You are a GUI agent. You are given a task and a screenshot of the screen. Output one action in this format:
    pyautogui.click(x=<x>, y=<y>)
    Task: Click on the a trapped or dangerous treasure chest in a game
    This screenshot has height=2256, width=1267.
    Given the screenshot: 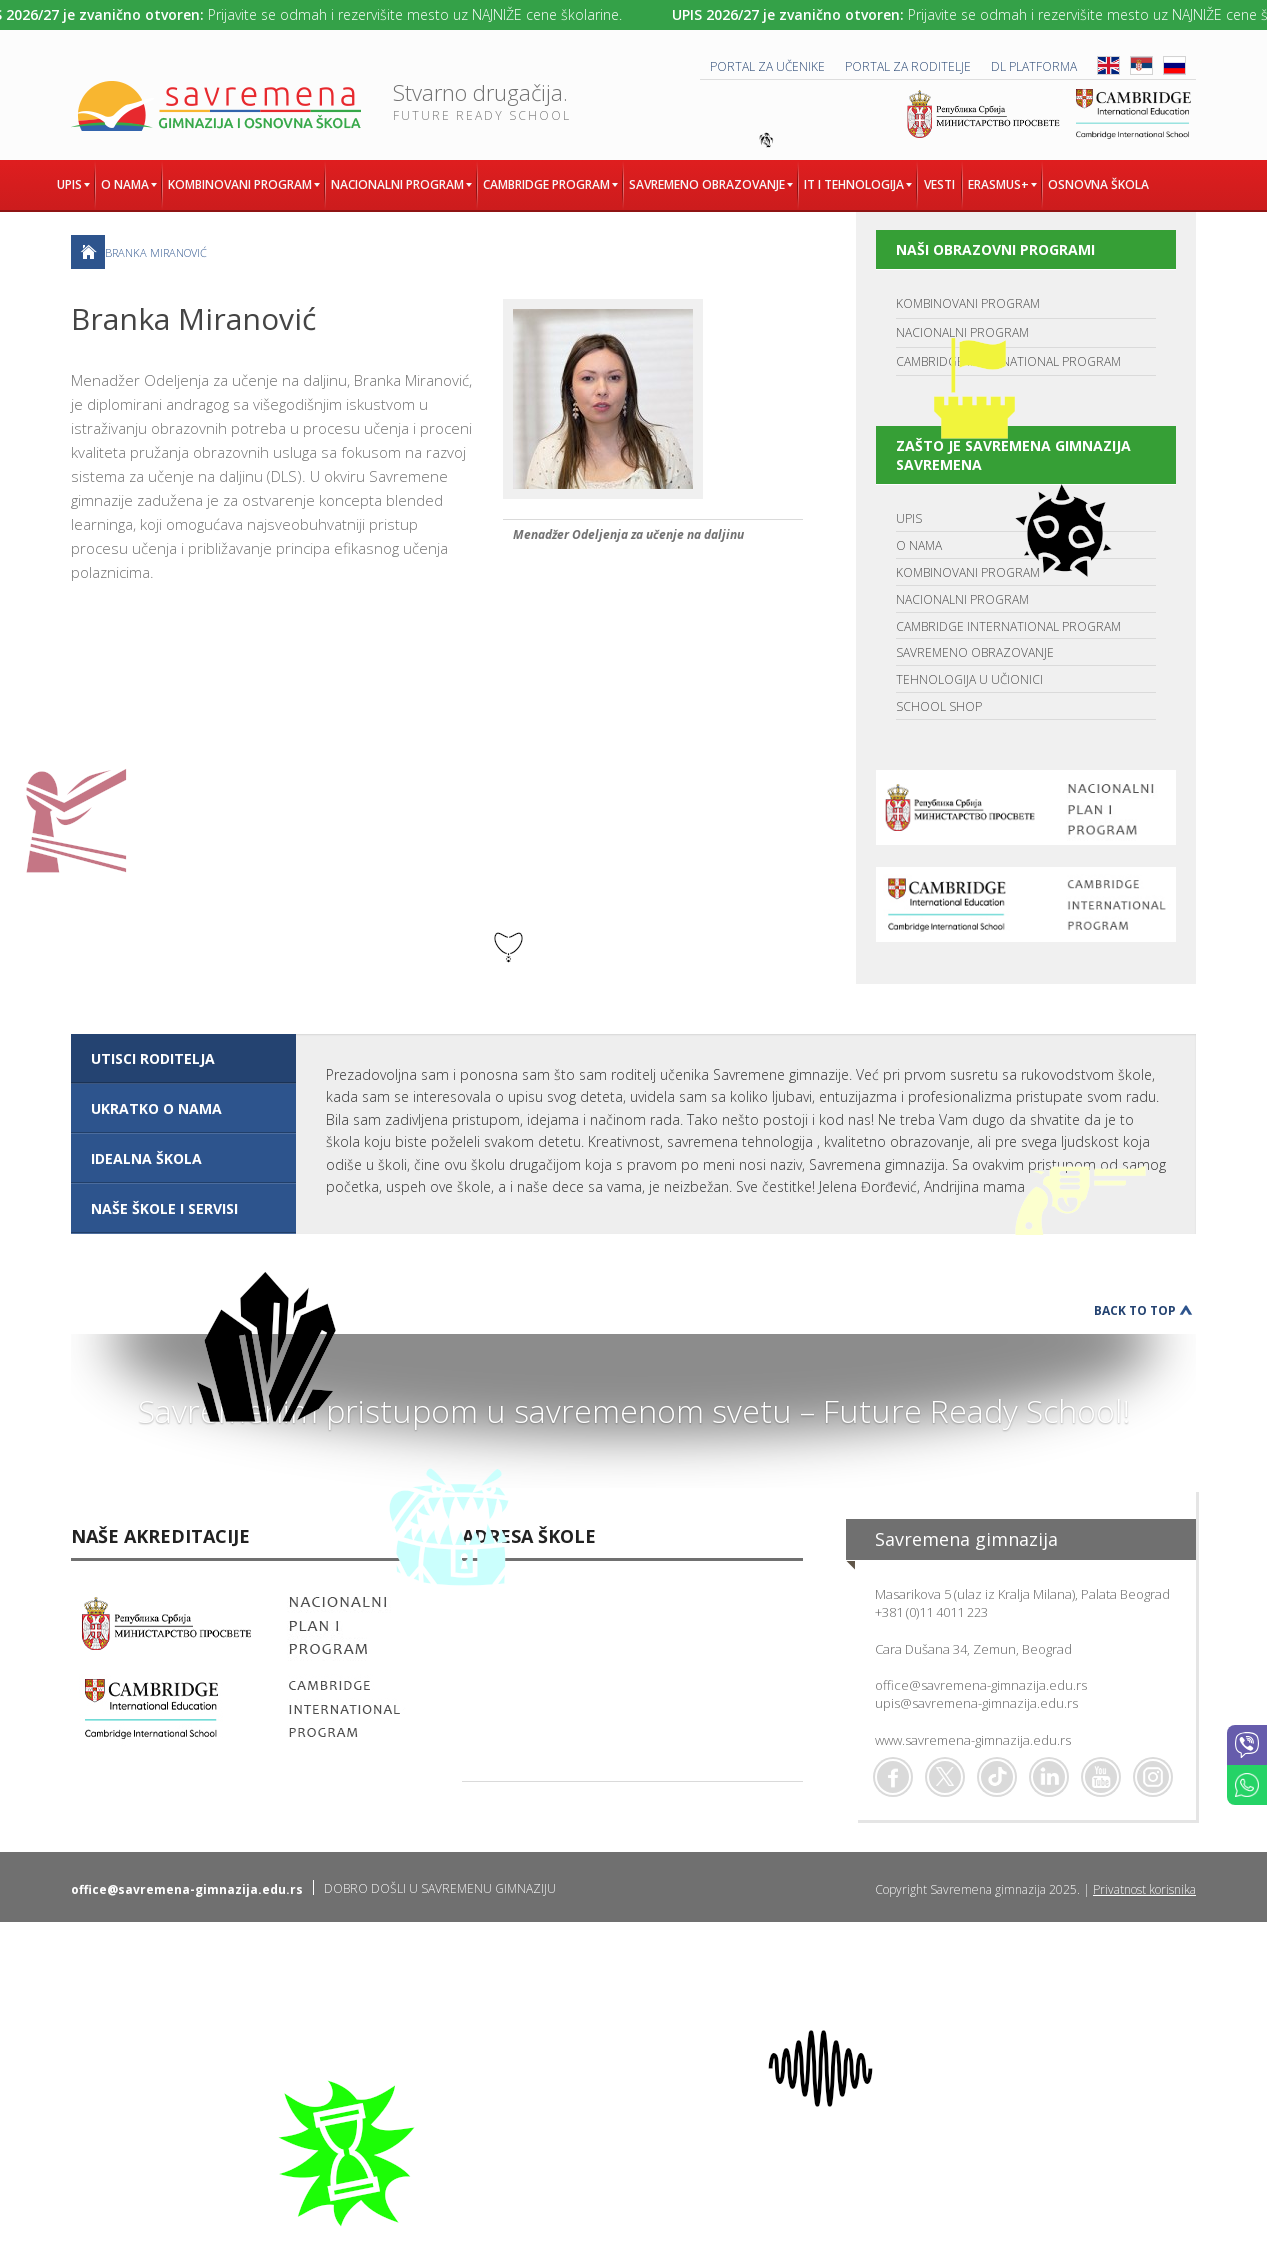 What is the action you would take?
    pyautogui.click(x=449, y=1527)
    